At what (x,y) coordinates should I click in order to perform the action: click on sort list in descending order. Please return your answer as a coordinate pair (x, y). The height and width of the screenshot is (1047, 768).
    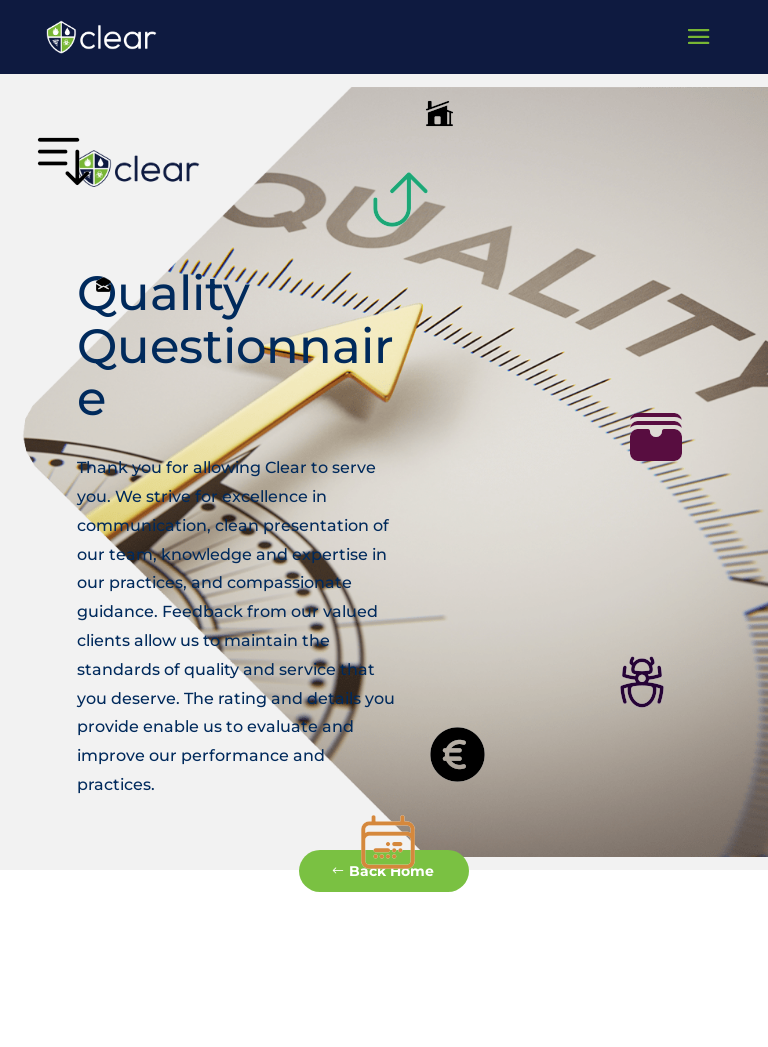
    Looking at the image, I should click on (63, 159).